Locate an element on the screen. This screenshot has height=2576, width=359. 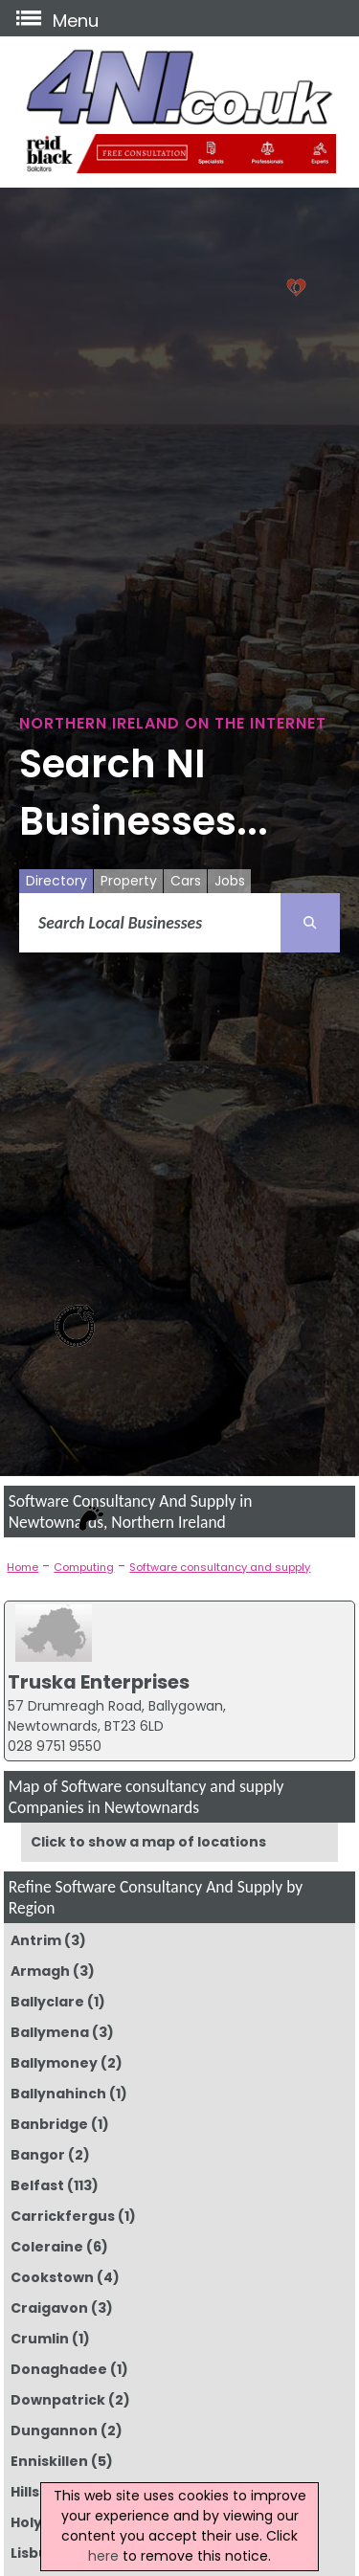
indicates infinite loop or cyclical process is located at coordinates (75, 1326).